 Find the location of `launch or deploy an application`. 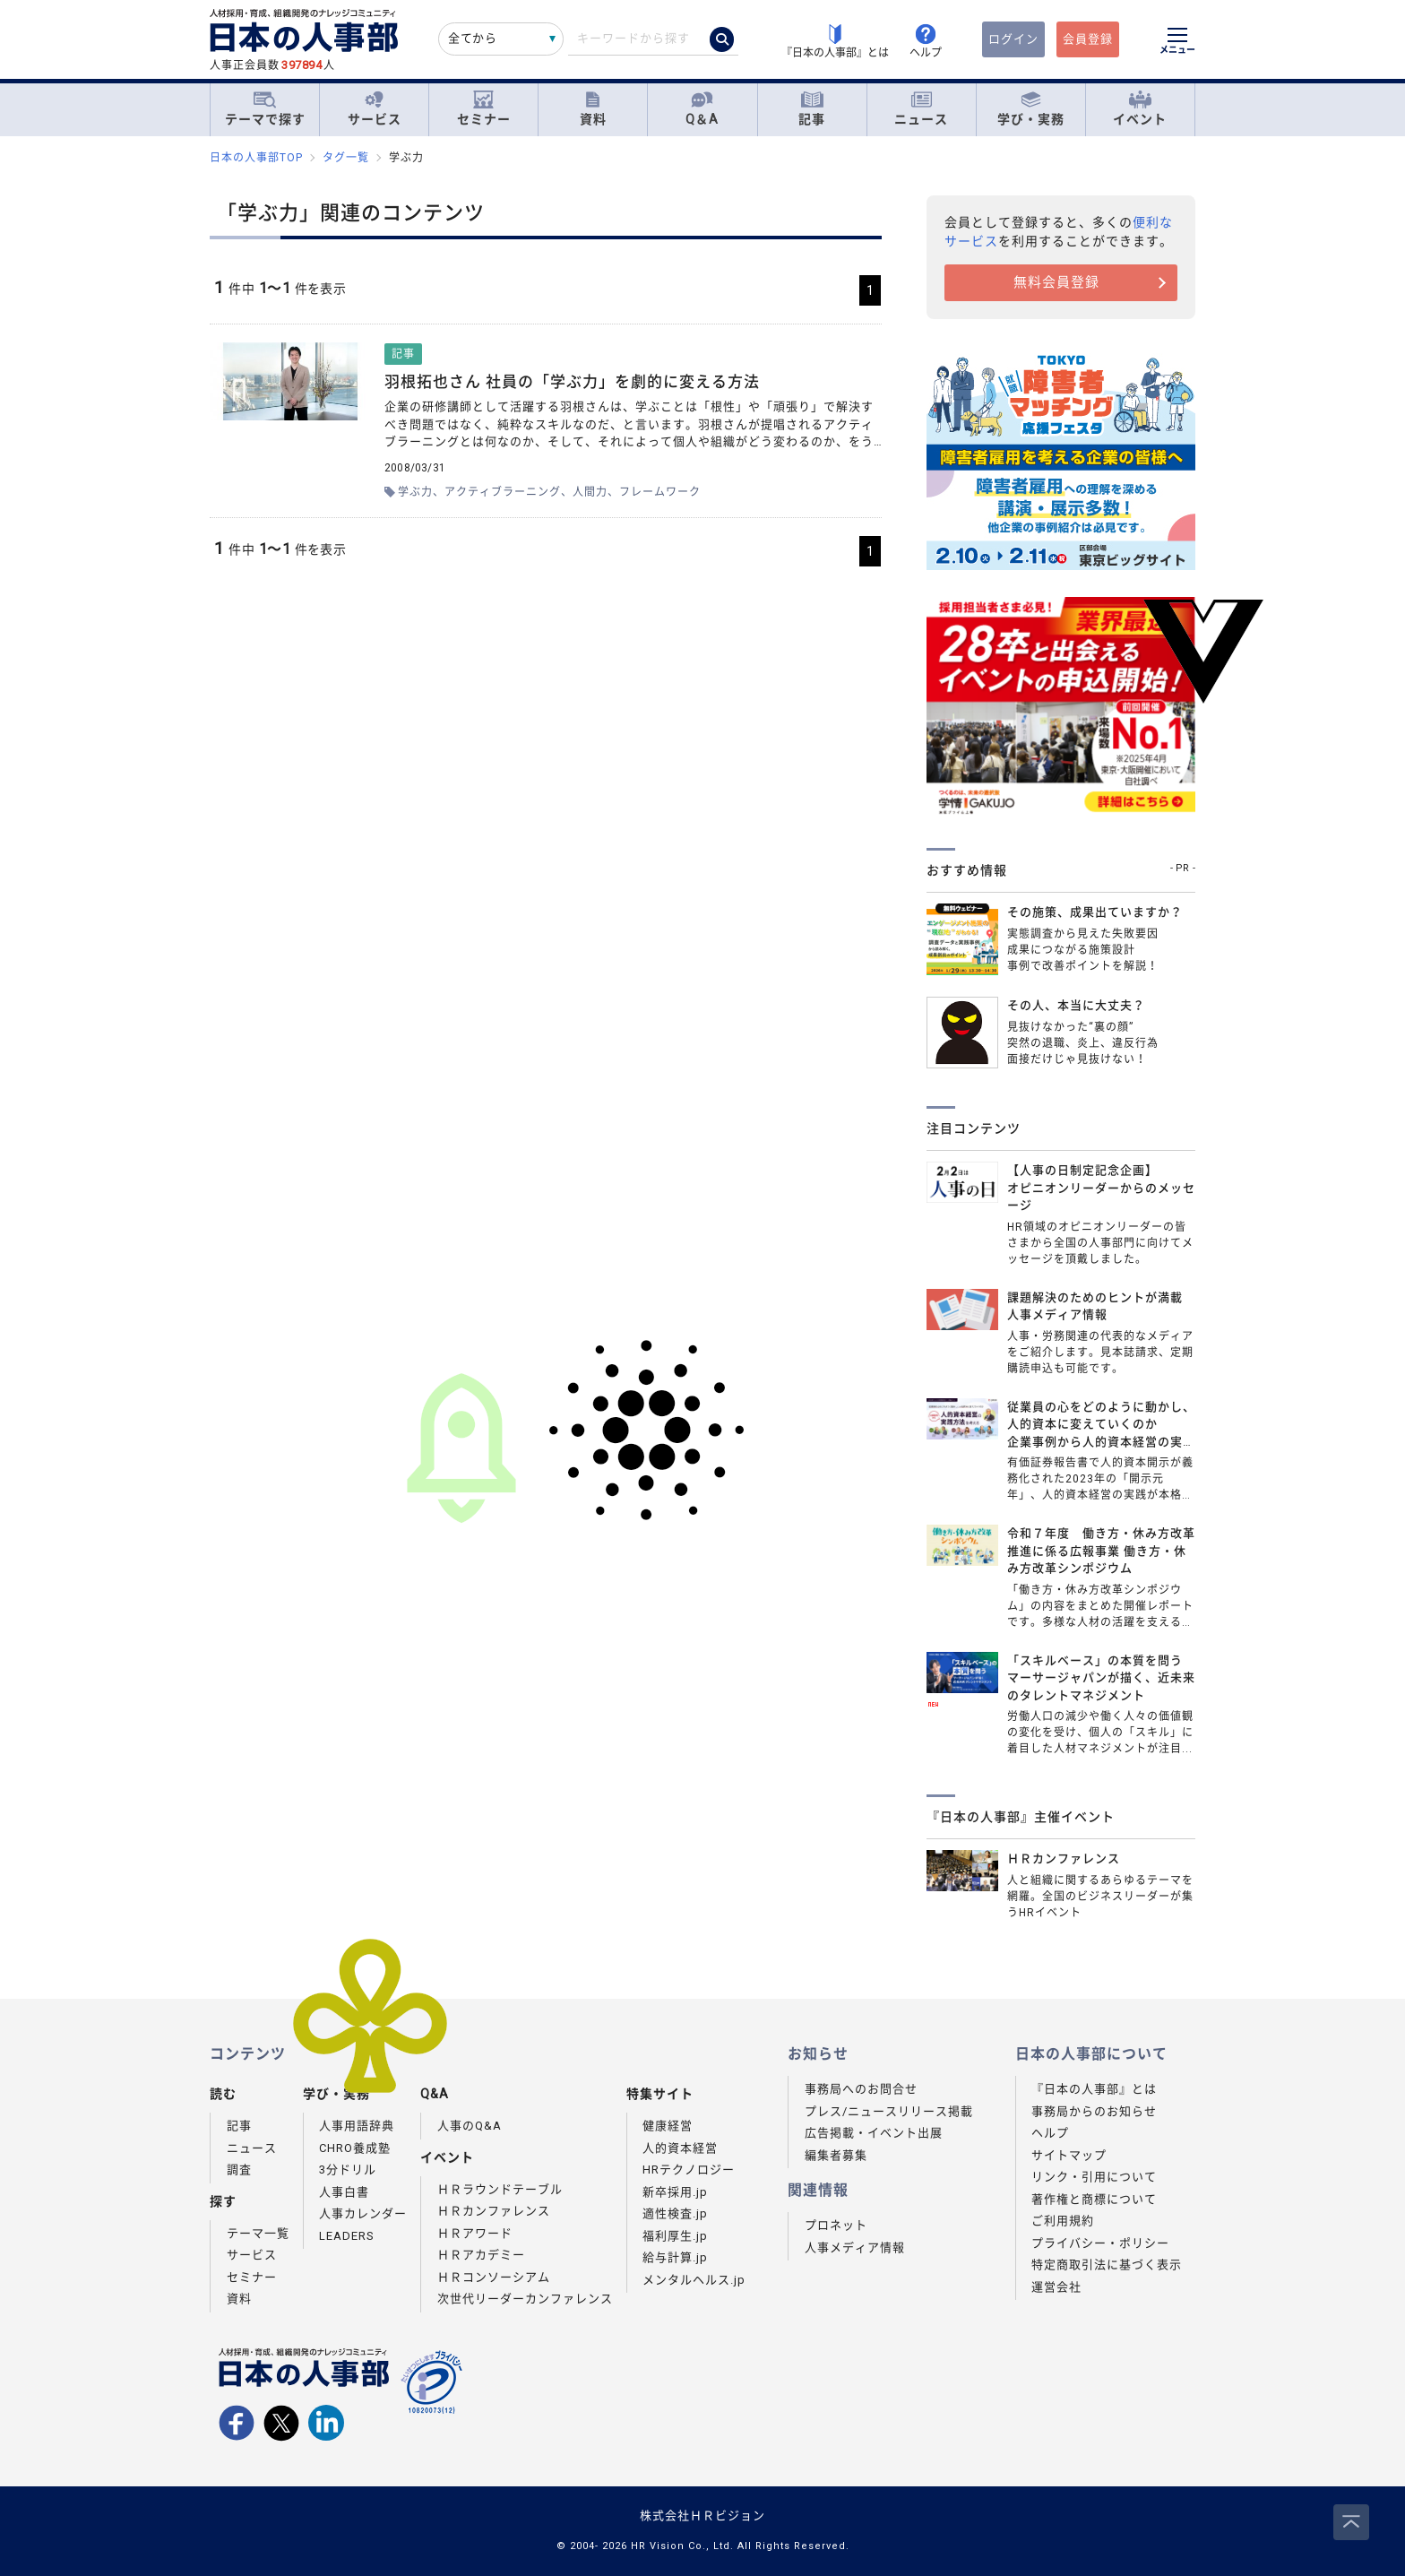

launch or deploy an application is located at coordinates (461, 1445).